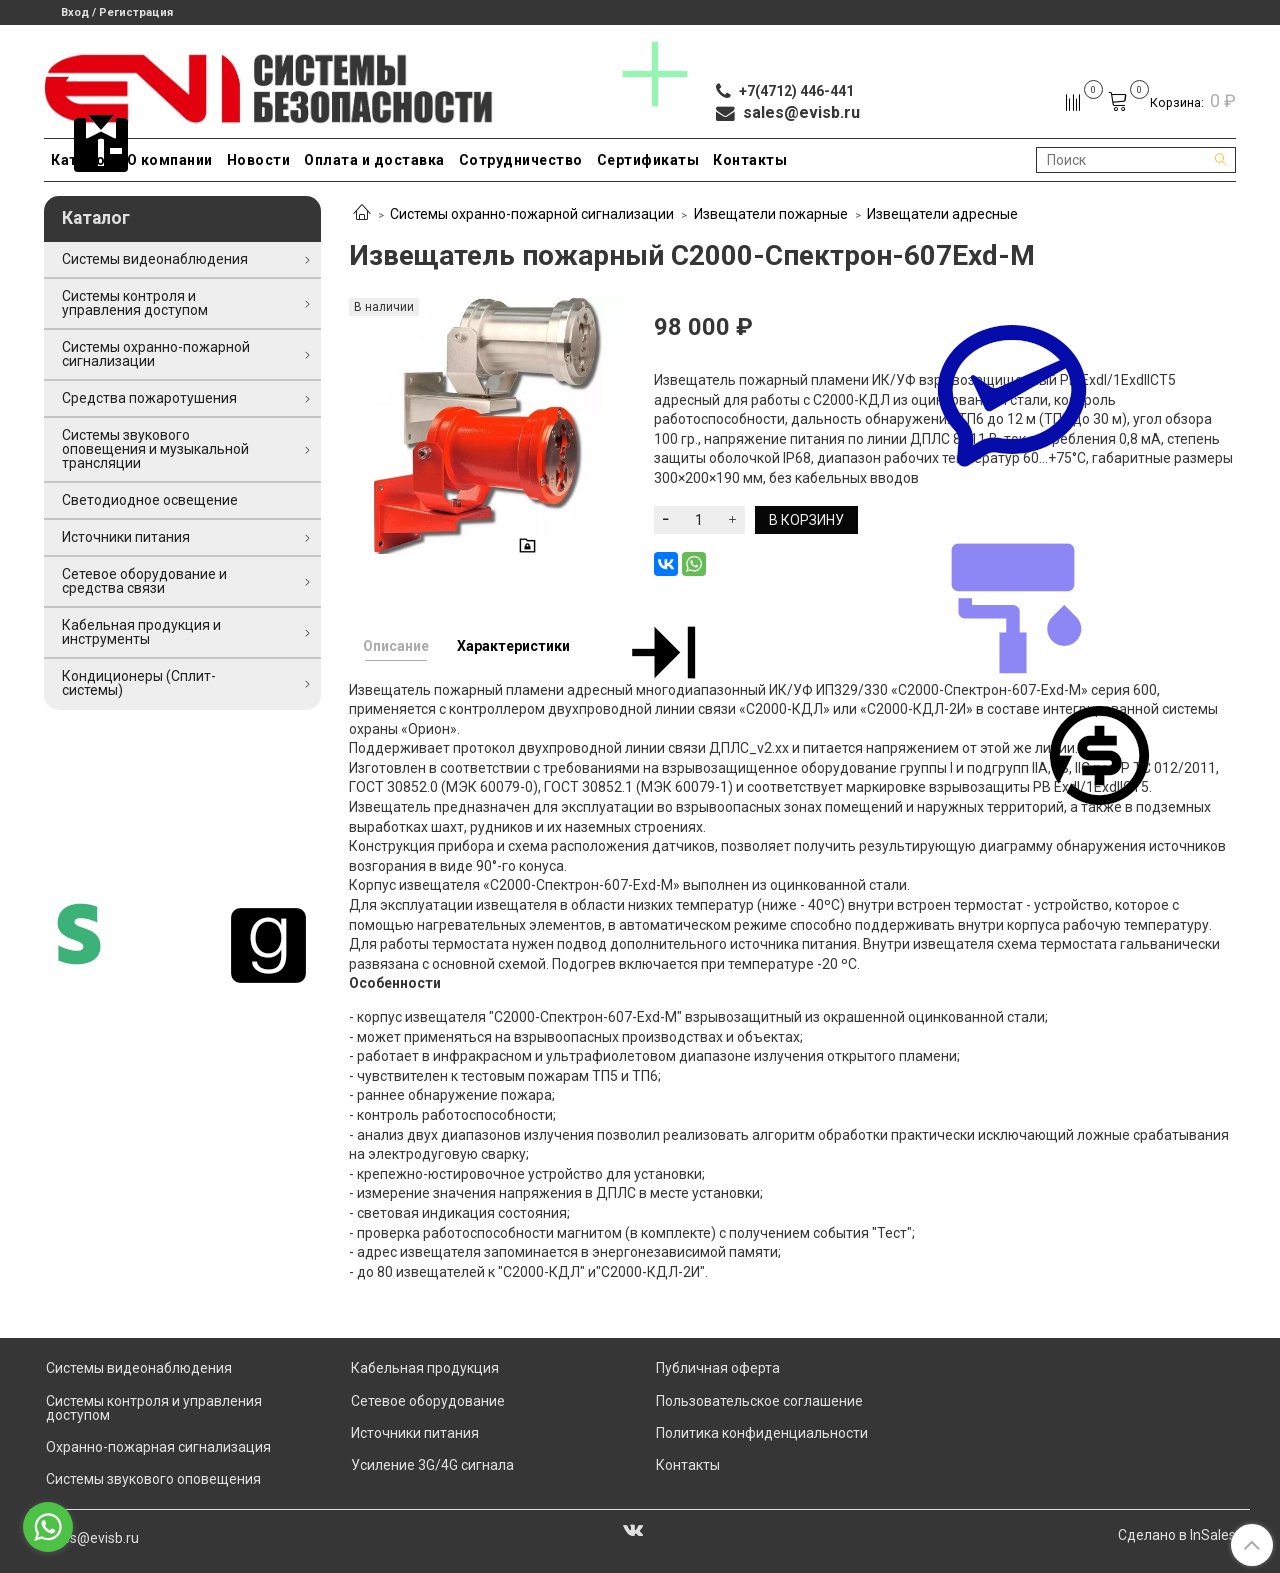 This screenshot has height=1573, width=1280. What do you see at coordinates (655, 74) in the screenshot?
I see `add a new item` at bounding box center [655, 74].